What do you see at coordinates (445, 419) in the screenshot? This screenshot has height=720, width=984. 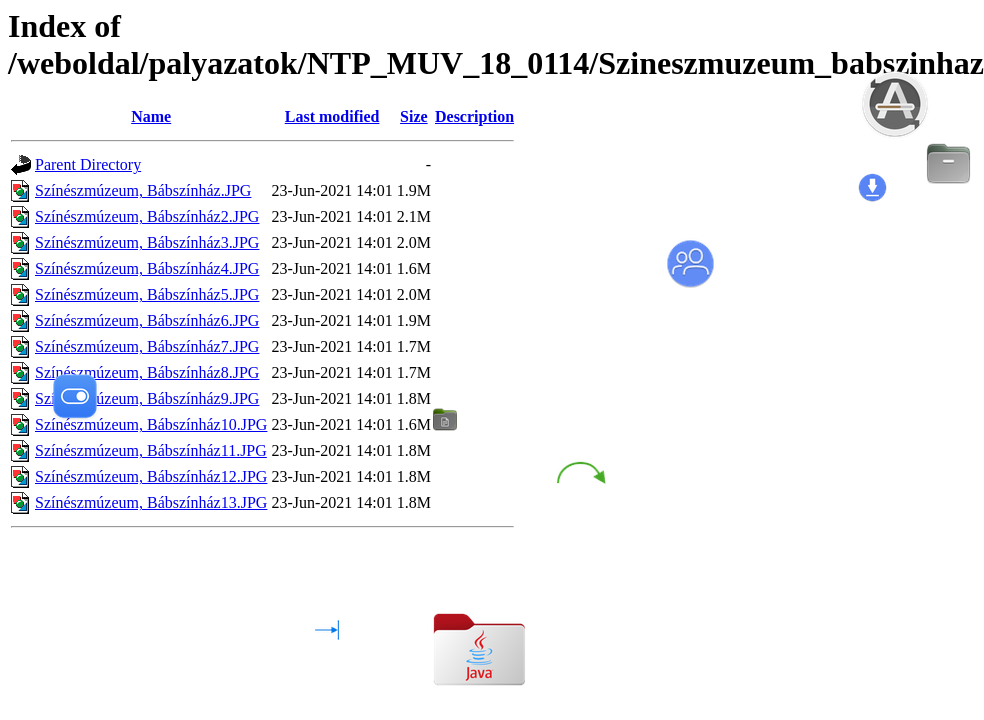 I see `open your documents folder` at bounding box center [445, 419].